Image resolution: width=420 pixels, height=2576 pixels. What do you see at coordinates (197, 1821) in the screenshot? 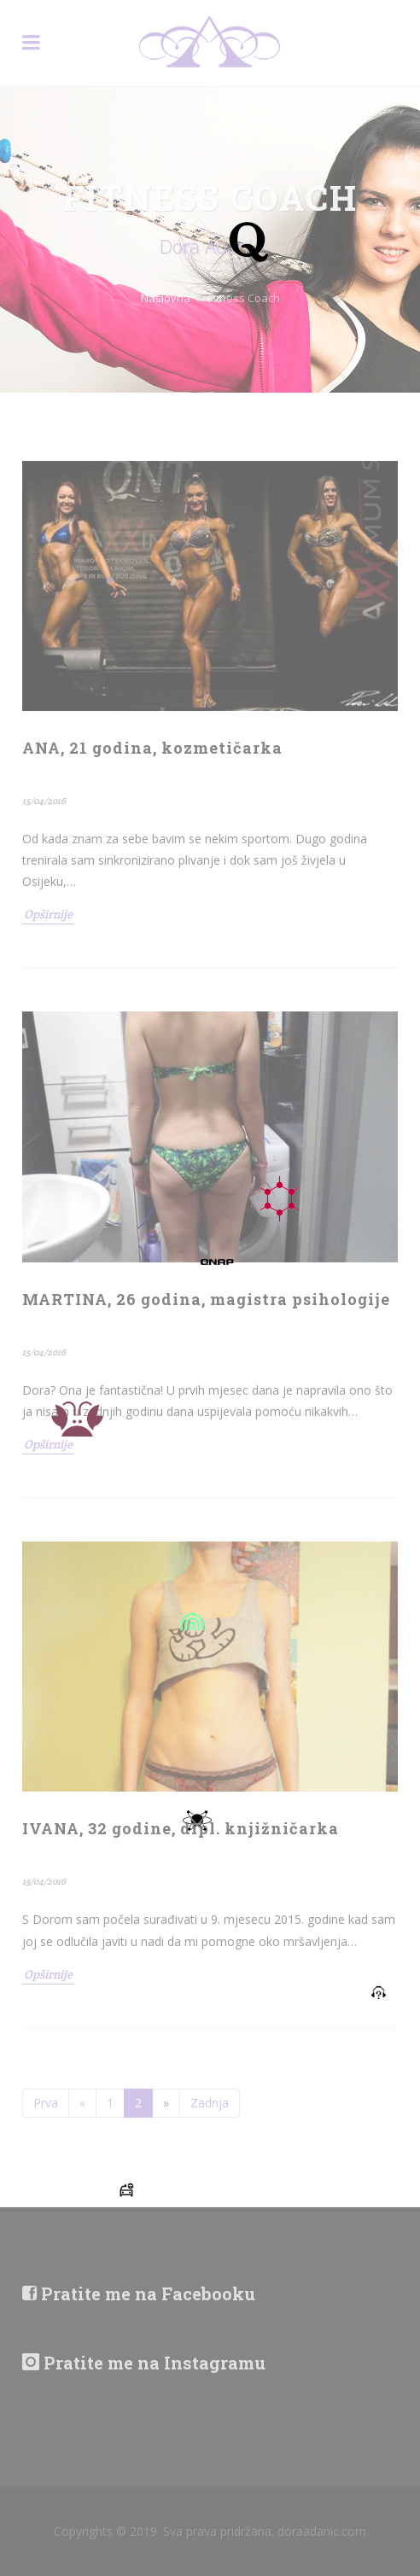
I see `proteus software logo` at bounding box center [197, 1821].